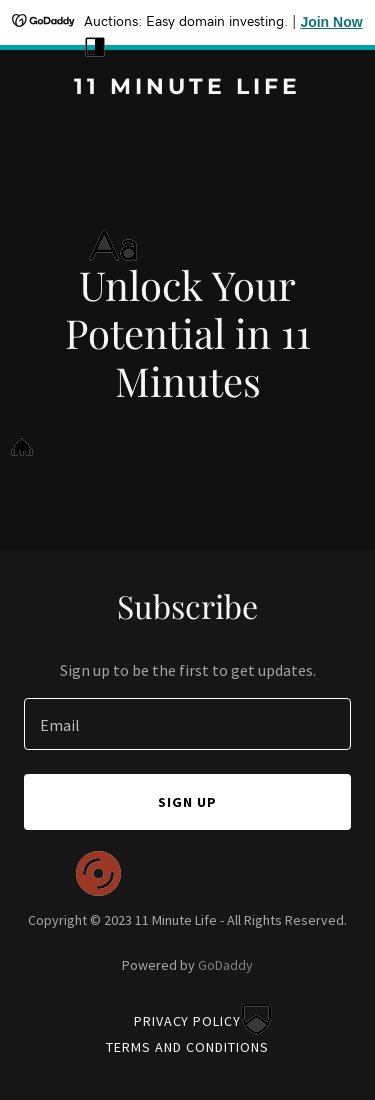 The image size is (375, 1100). Describe the element at coordinates (95, 47) in the screenshot. I see `toggle between split-screen view` at that location.